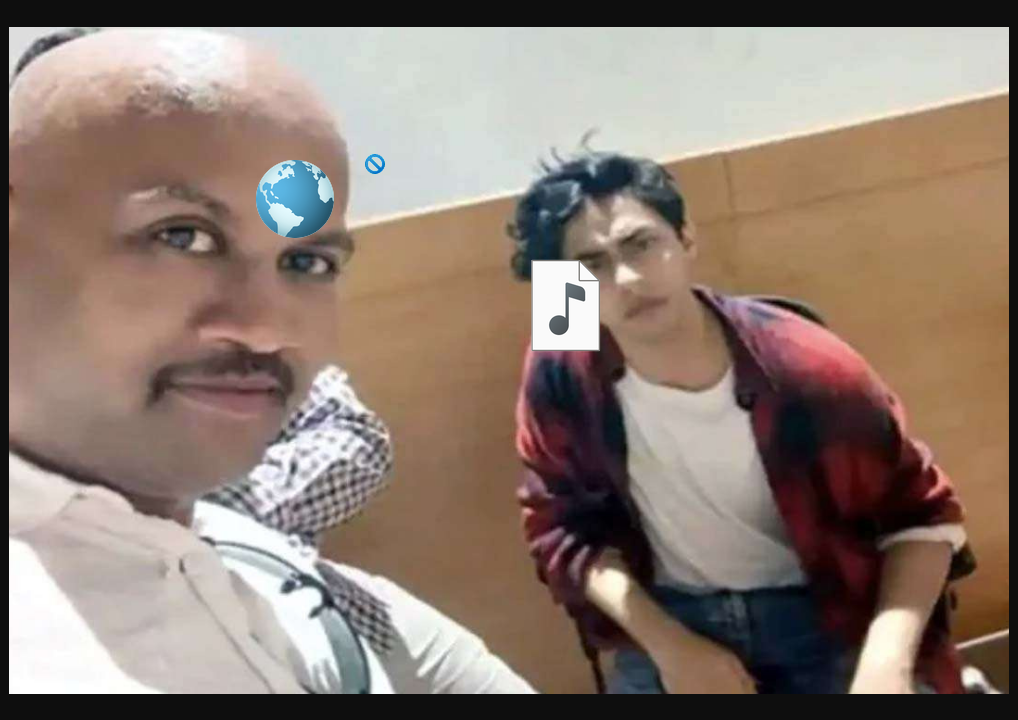  Describe the element at coordinates (295, 199) in the screenshot. I see `access global or international settings` at that location.